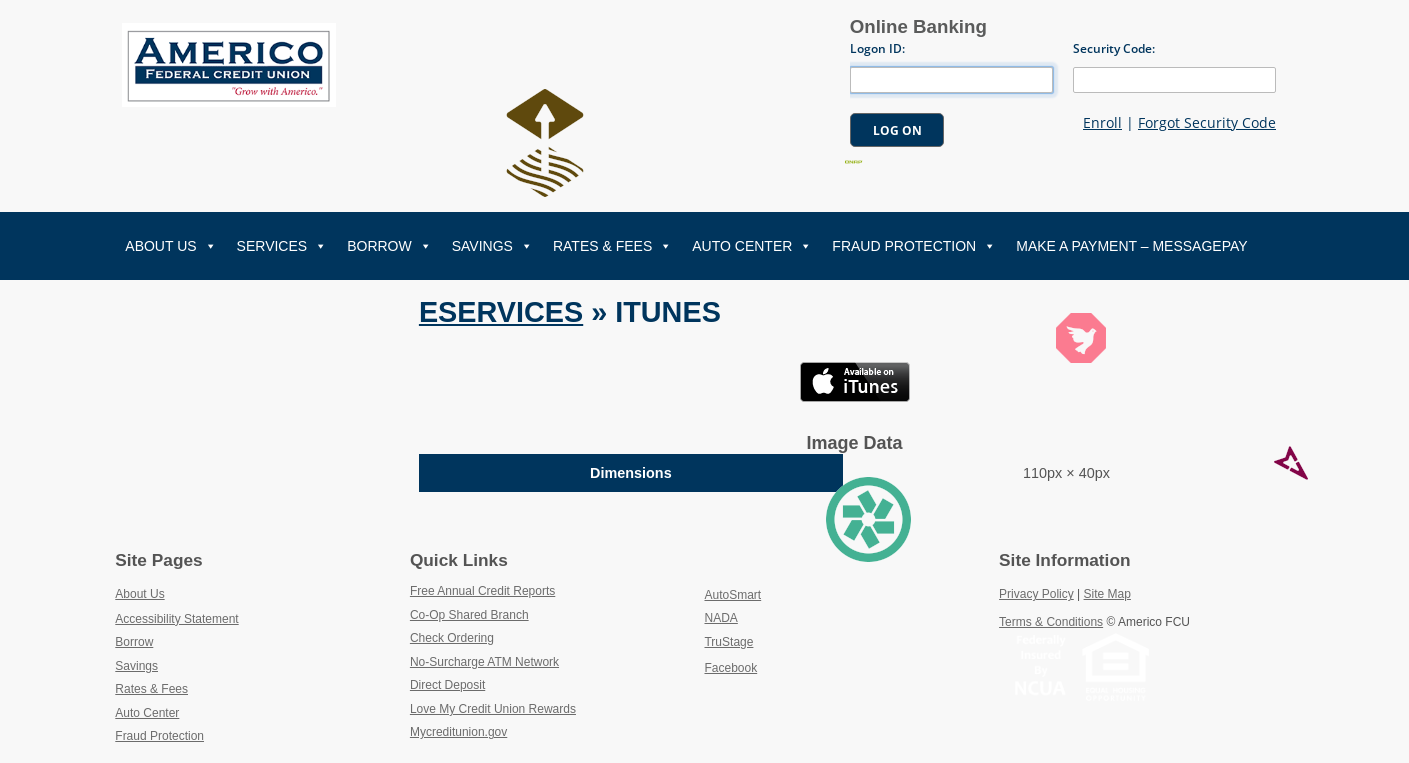 The image size is (1409, 763). I want to click on open Pivotal Tracker app, so click(868, 519).